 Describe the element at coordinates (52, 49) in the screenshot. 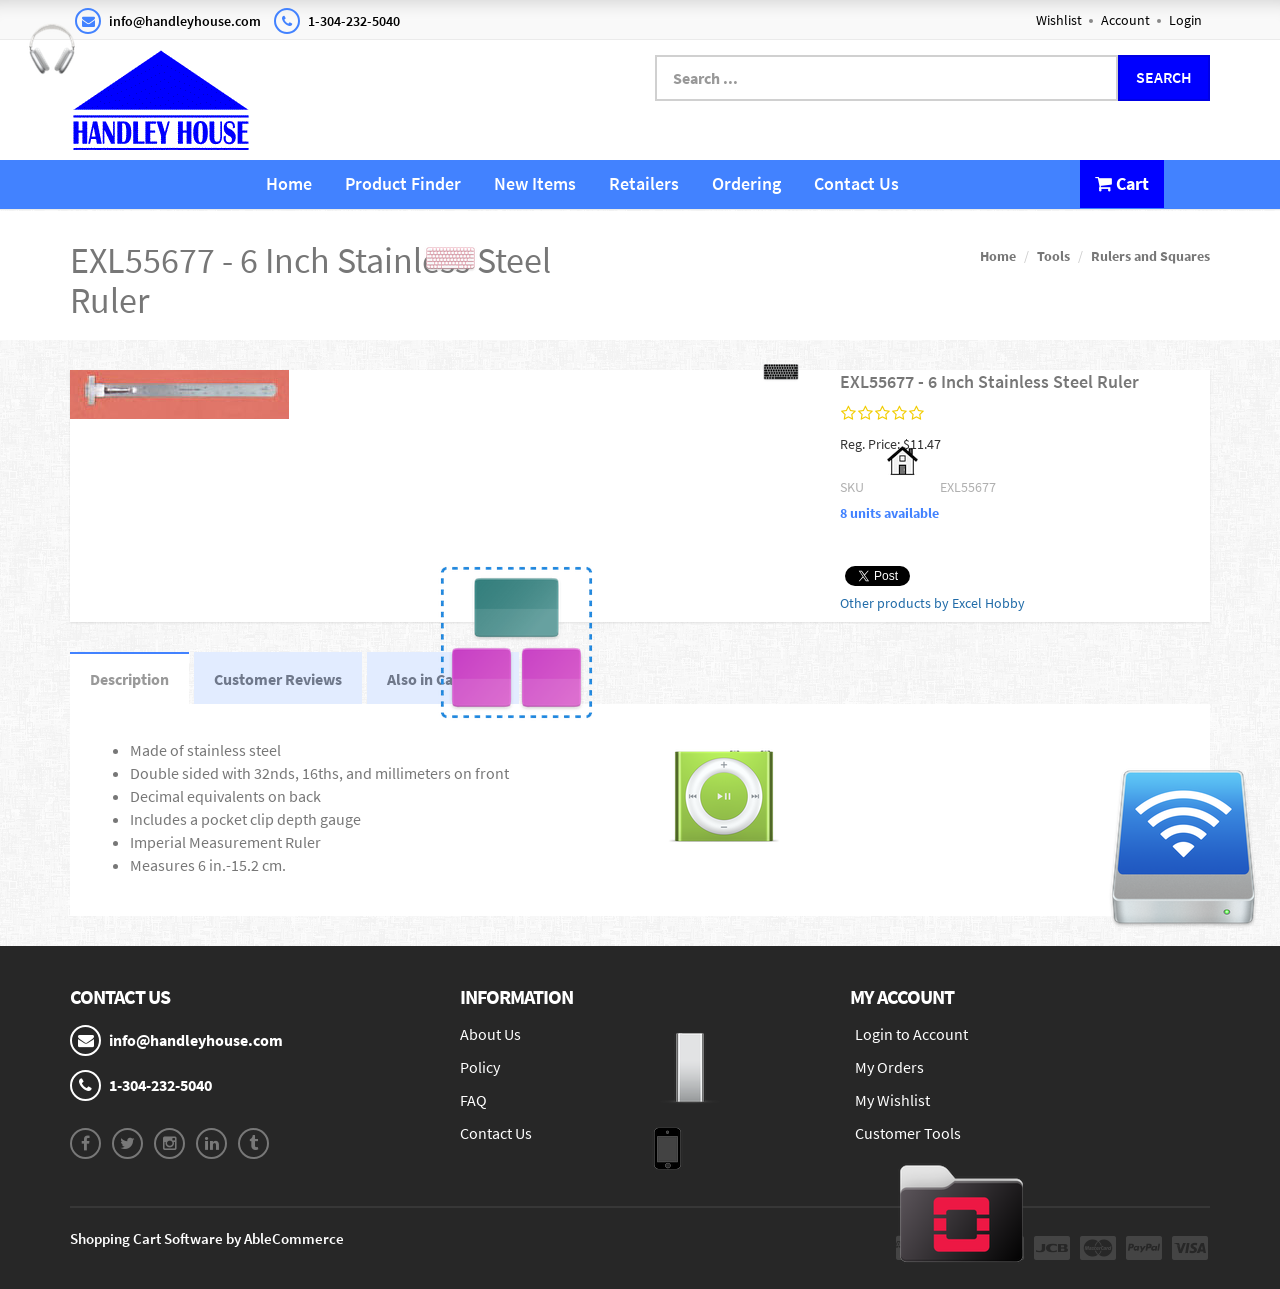

I see `connect bluetooth headphones` at that location.